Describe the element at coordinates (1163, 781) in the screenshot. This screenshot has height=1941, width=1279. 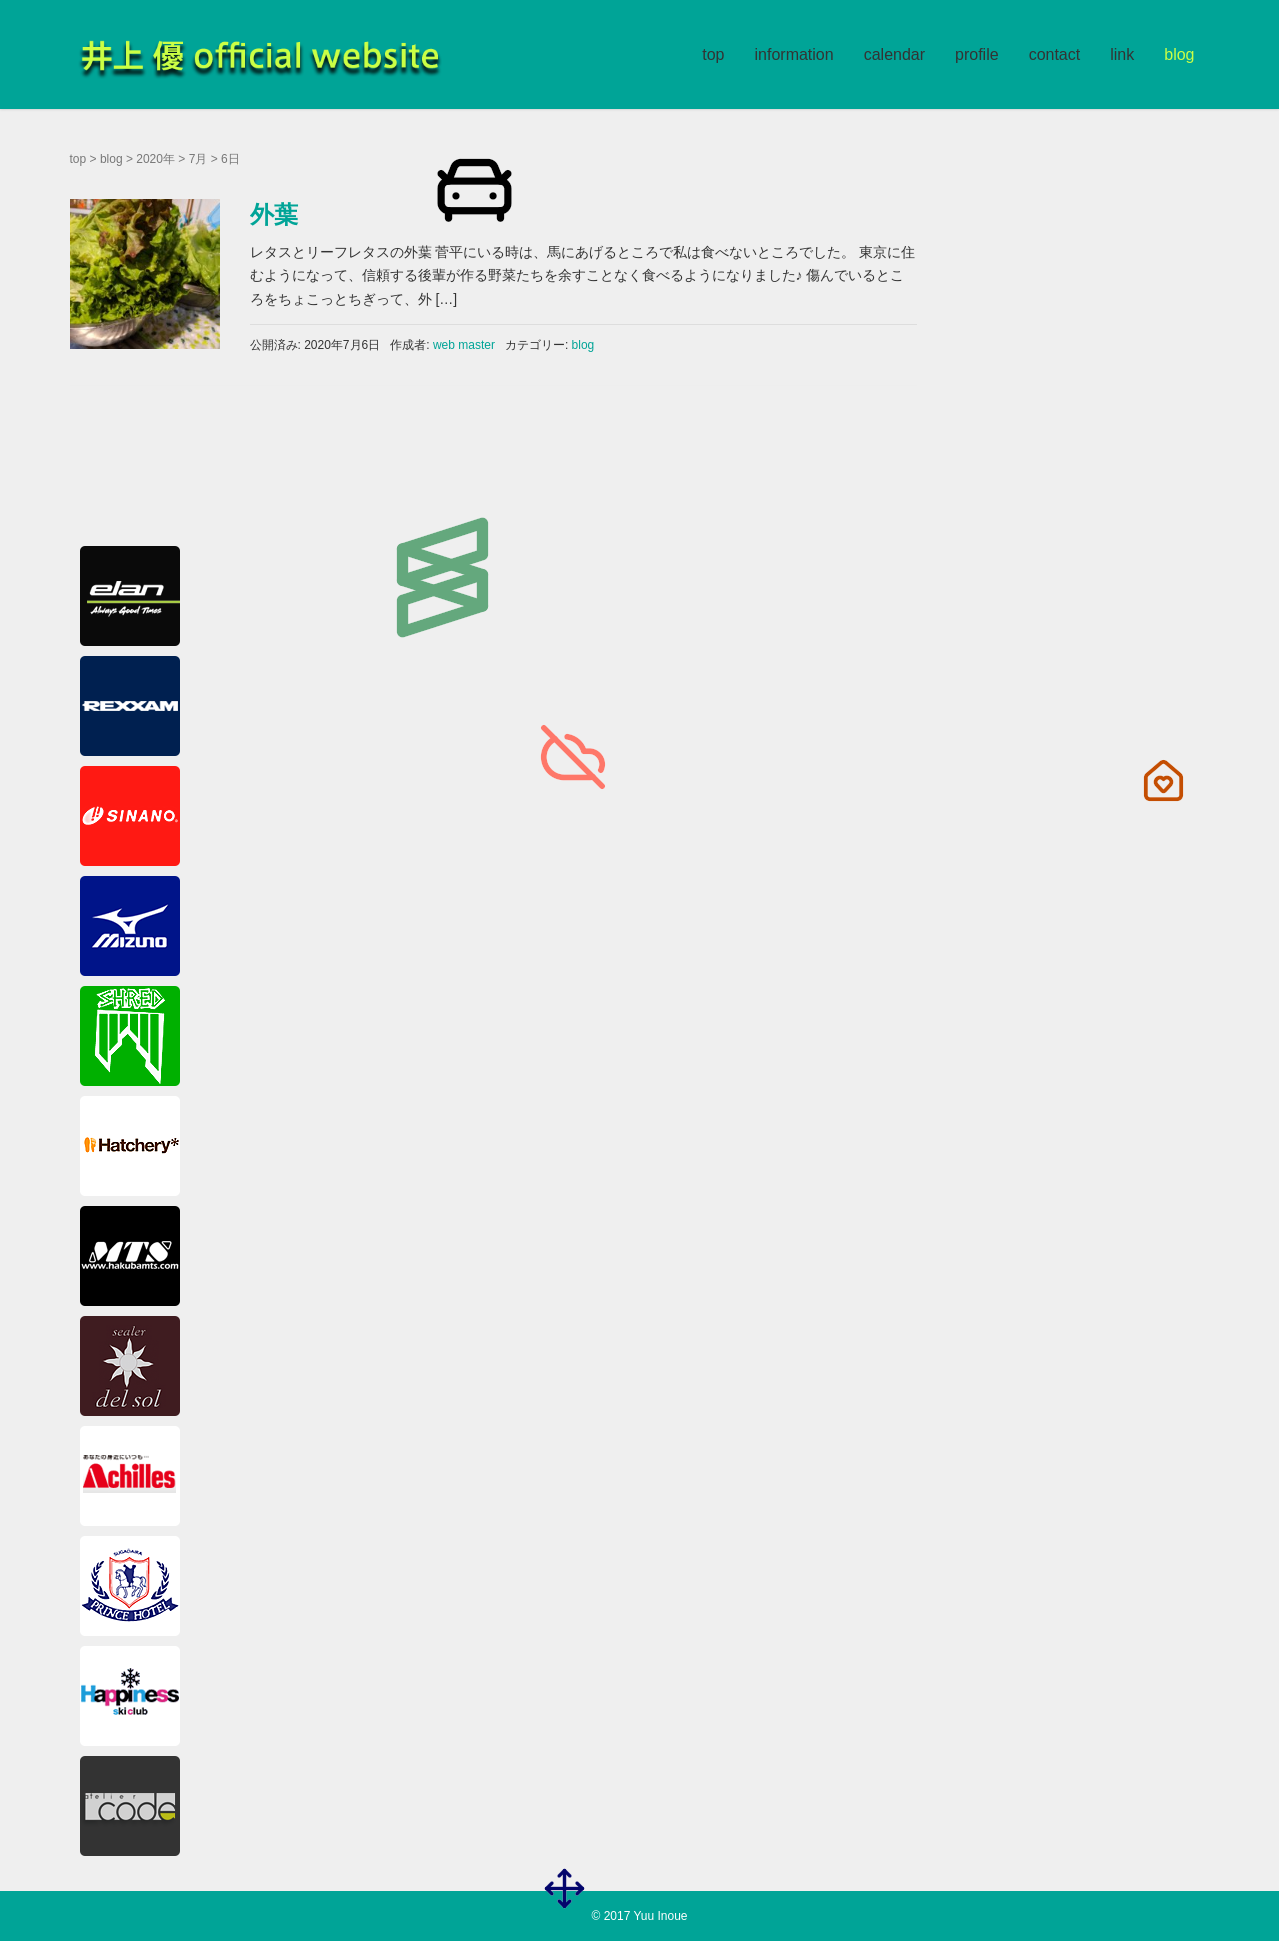
I see `access your favorite or loved home` at that location.